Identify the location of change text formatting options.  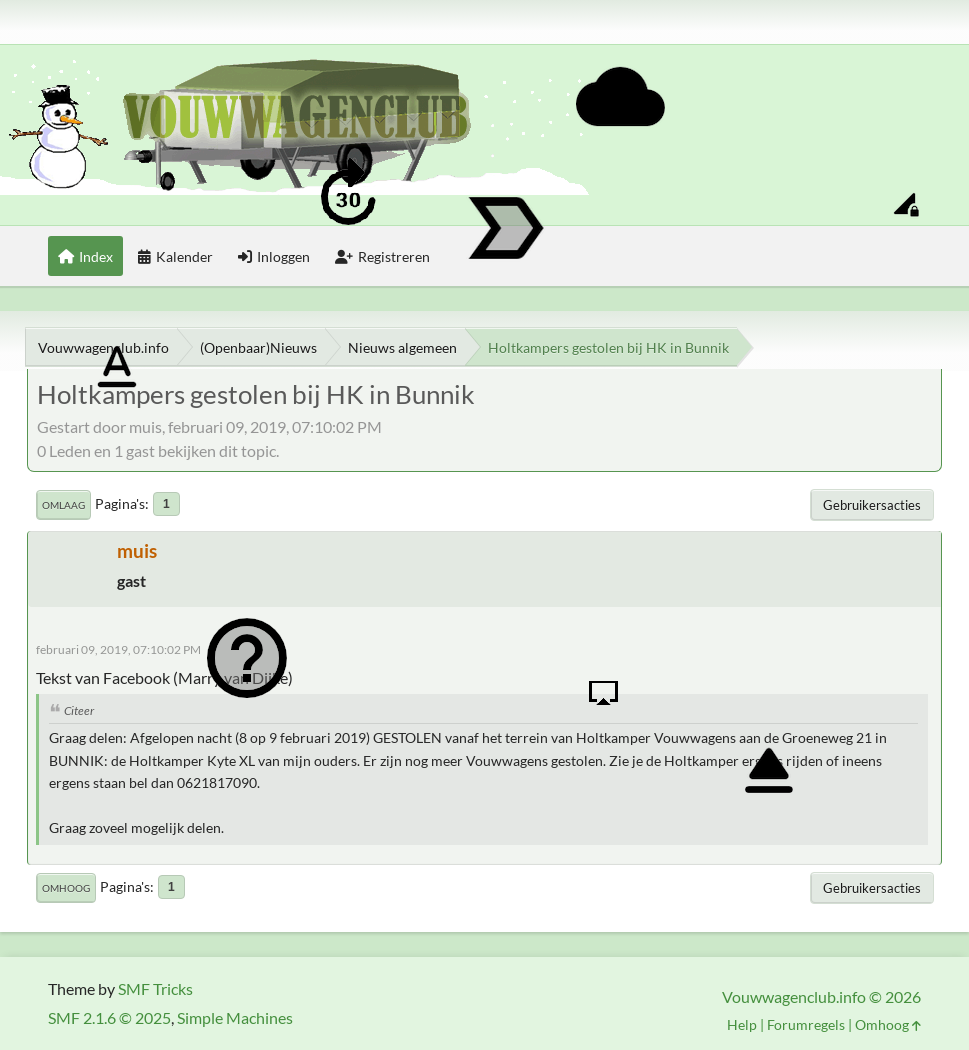
(117, 368).